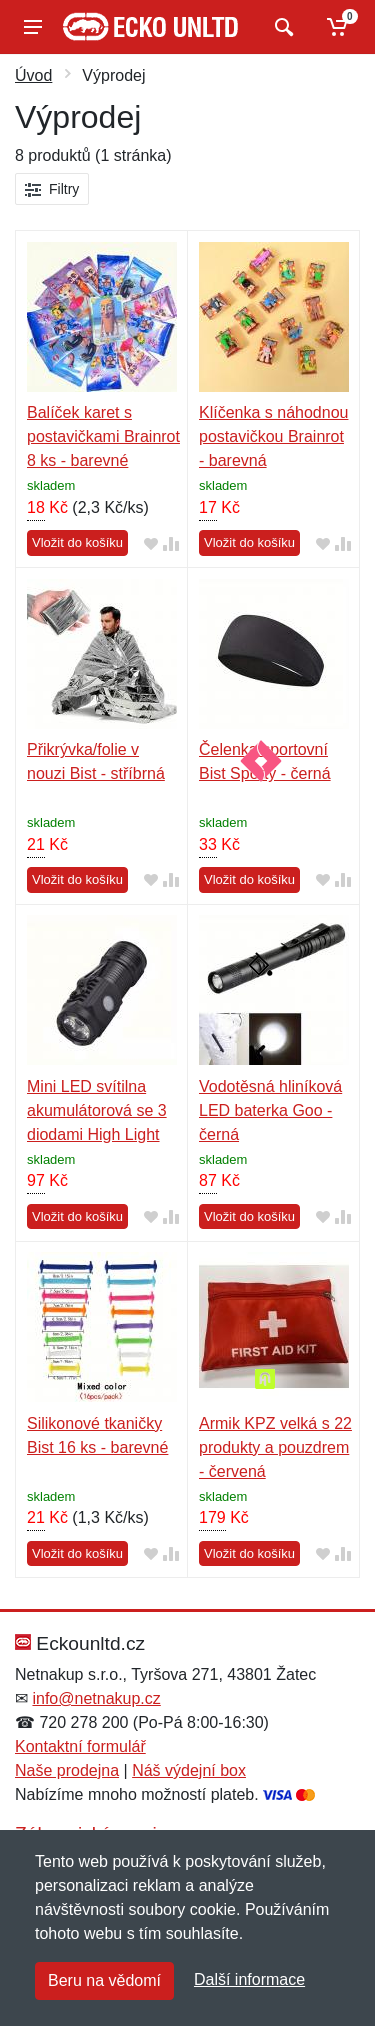 The image size is (375, 2026). What do you see at coordinates (261, 761) in the screenshot?
I see `open Jira Software for project tracking` at bounding box center [261, 761].